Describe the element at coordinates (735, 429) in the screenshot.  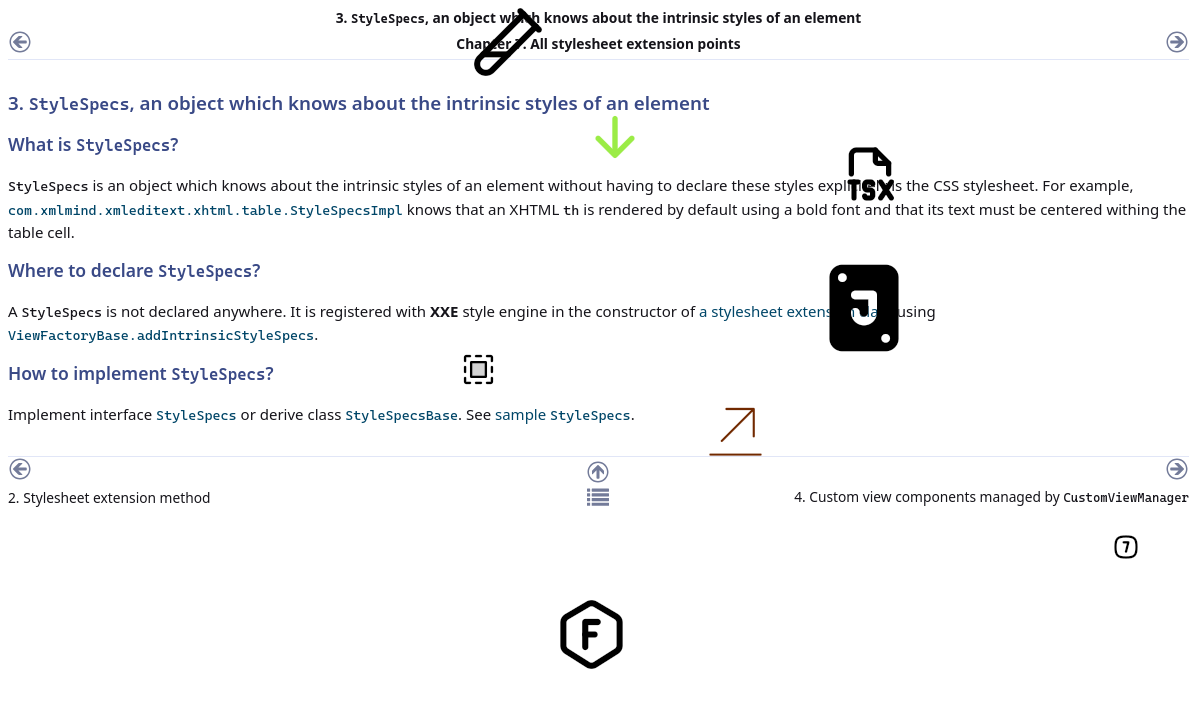
I see `open link in new tab or window` at that location.